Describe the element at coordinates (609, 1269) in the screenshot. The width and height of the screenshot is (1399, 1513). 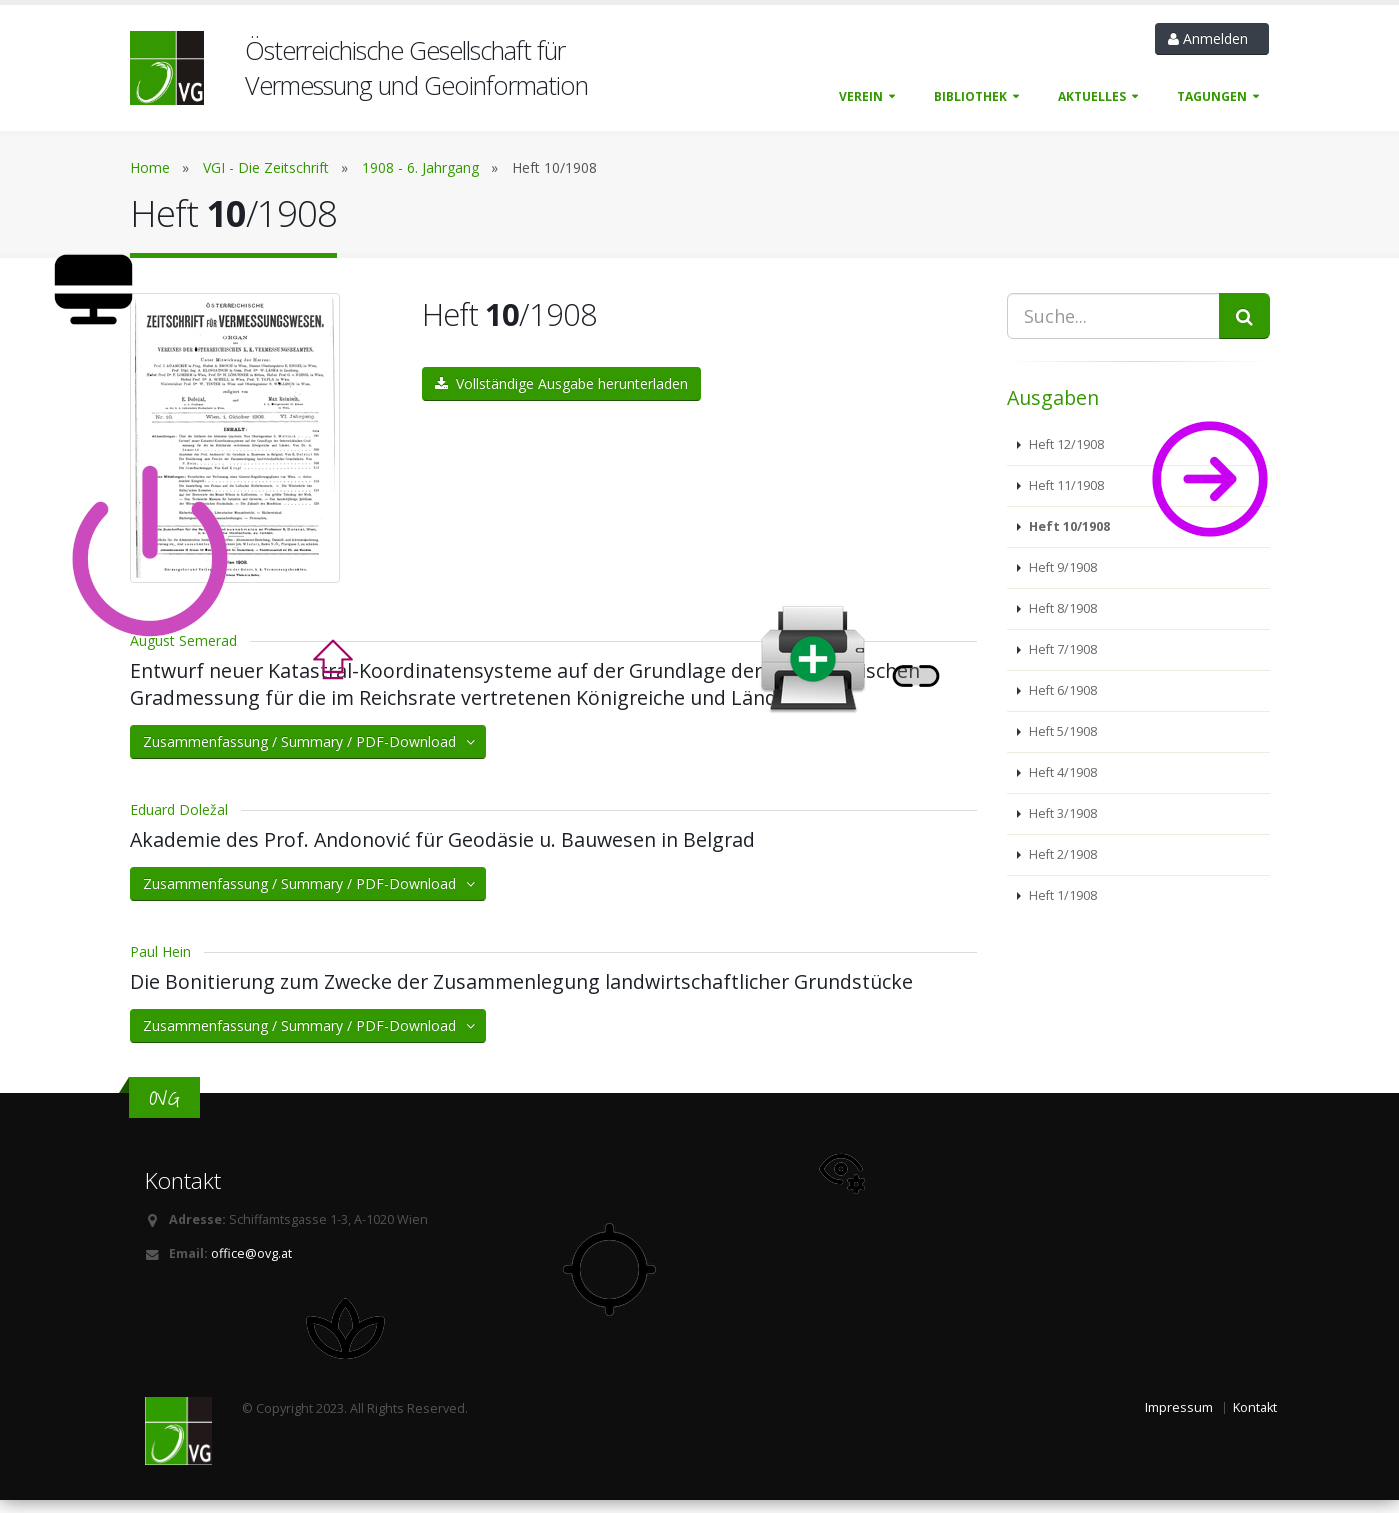
I see `GPS signal not yet acquired` at that location.